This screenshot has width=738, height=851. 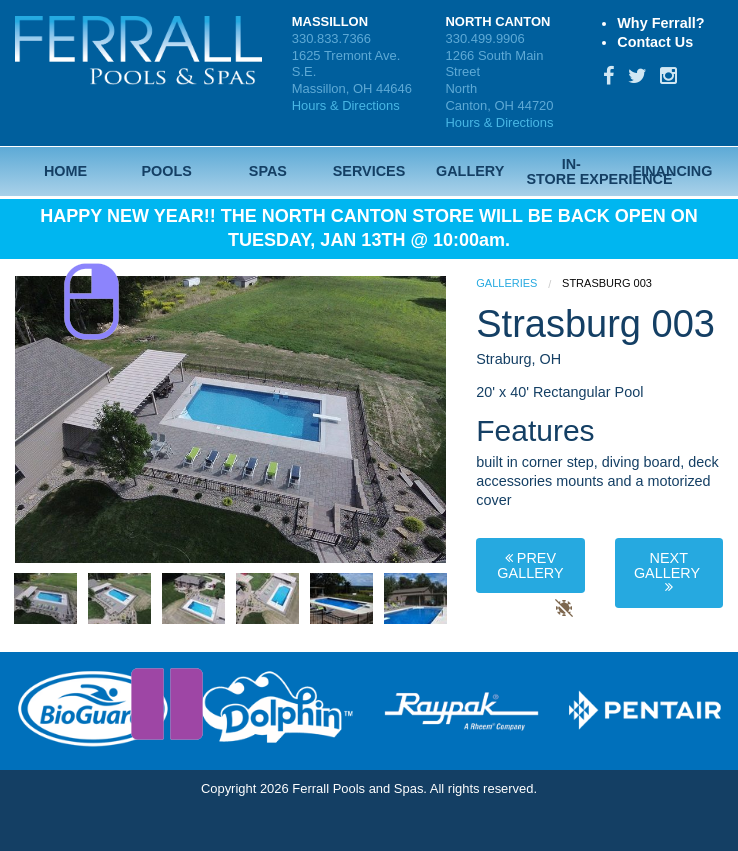 What do you see at coordinates (91, 301) in the screenshot?
I see `right-click action indicator` at bounding box center [91, 301].